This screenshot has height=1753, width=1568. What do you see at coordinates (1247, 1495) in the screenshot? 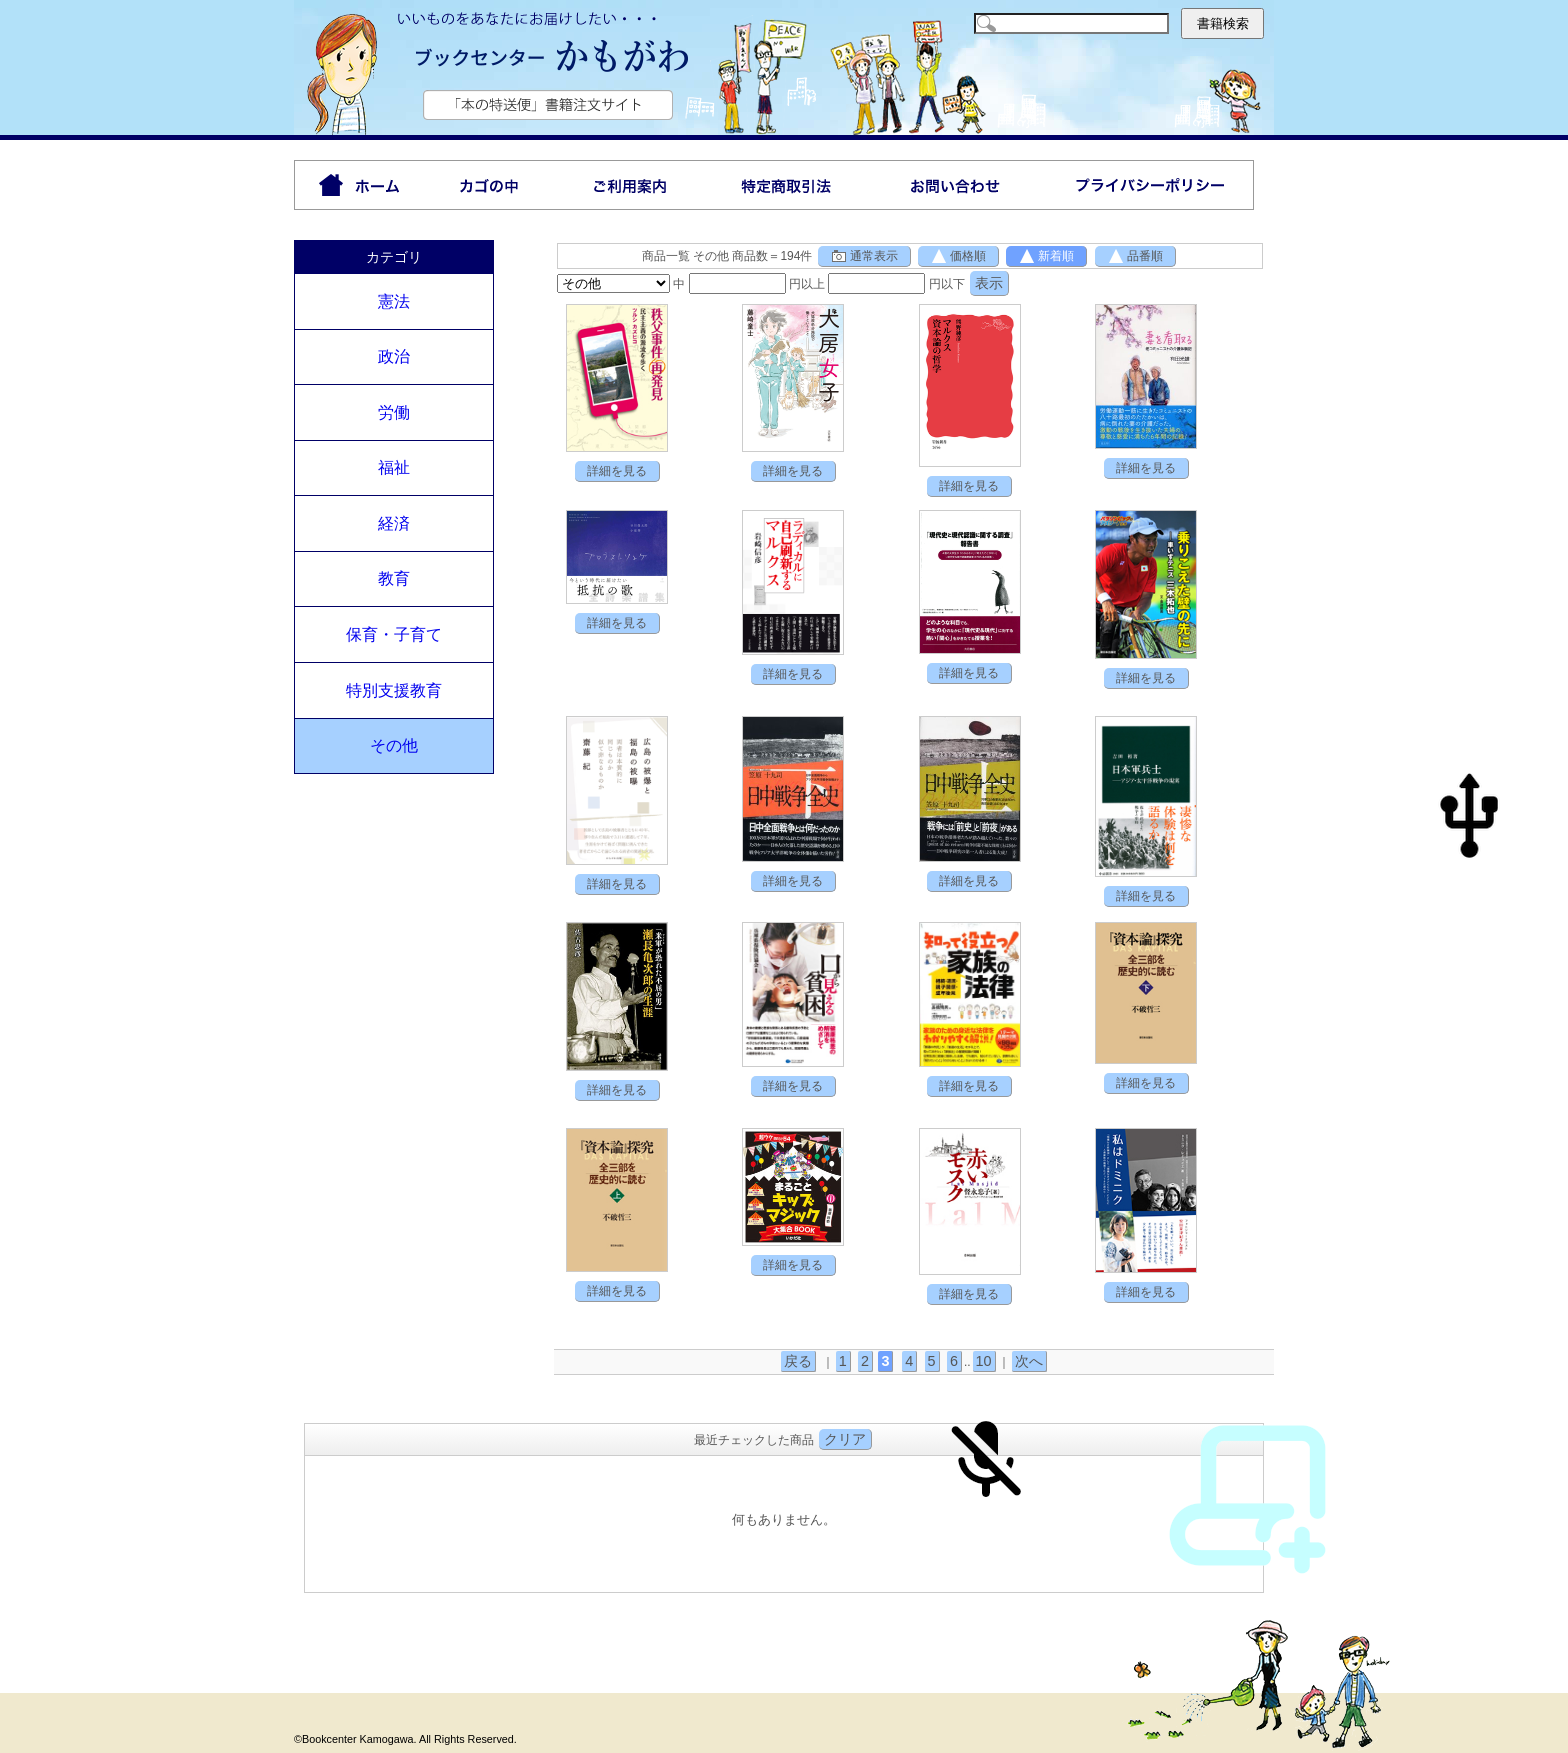
I see `create a new script or document` at bounding box center [1247, 1495].